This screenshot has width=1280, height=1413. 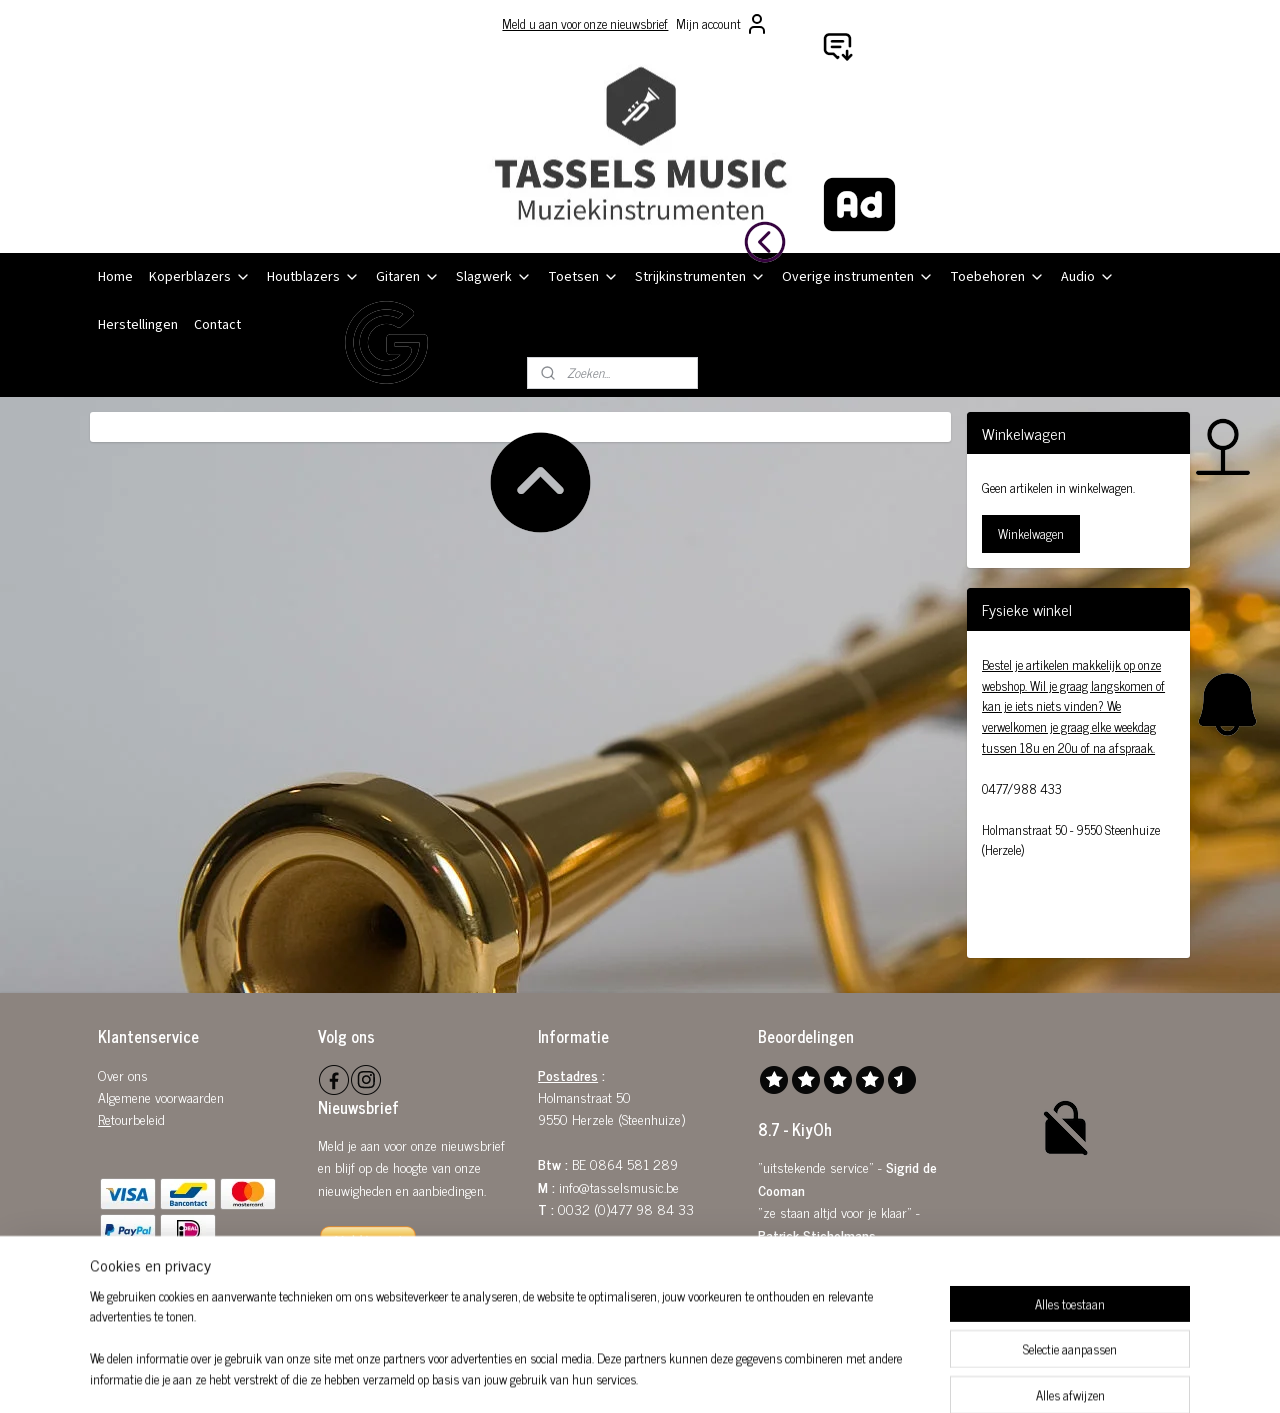 I want to click on sign in with Google, so click(x=386, y=342).